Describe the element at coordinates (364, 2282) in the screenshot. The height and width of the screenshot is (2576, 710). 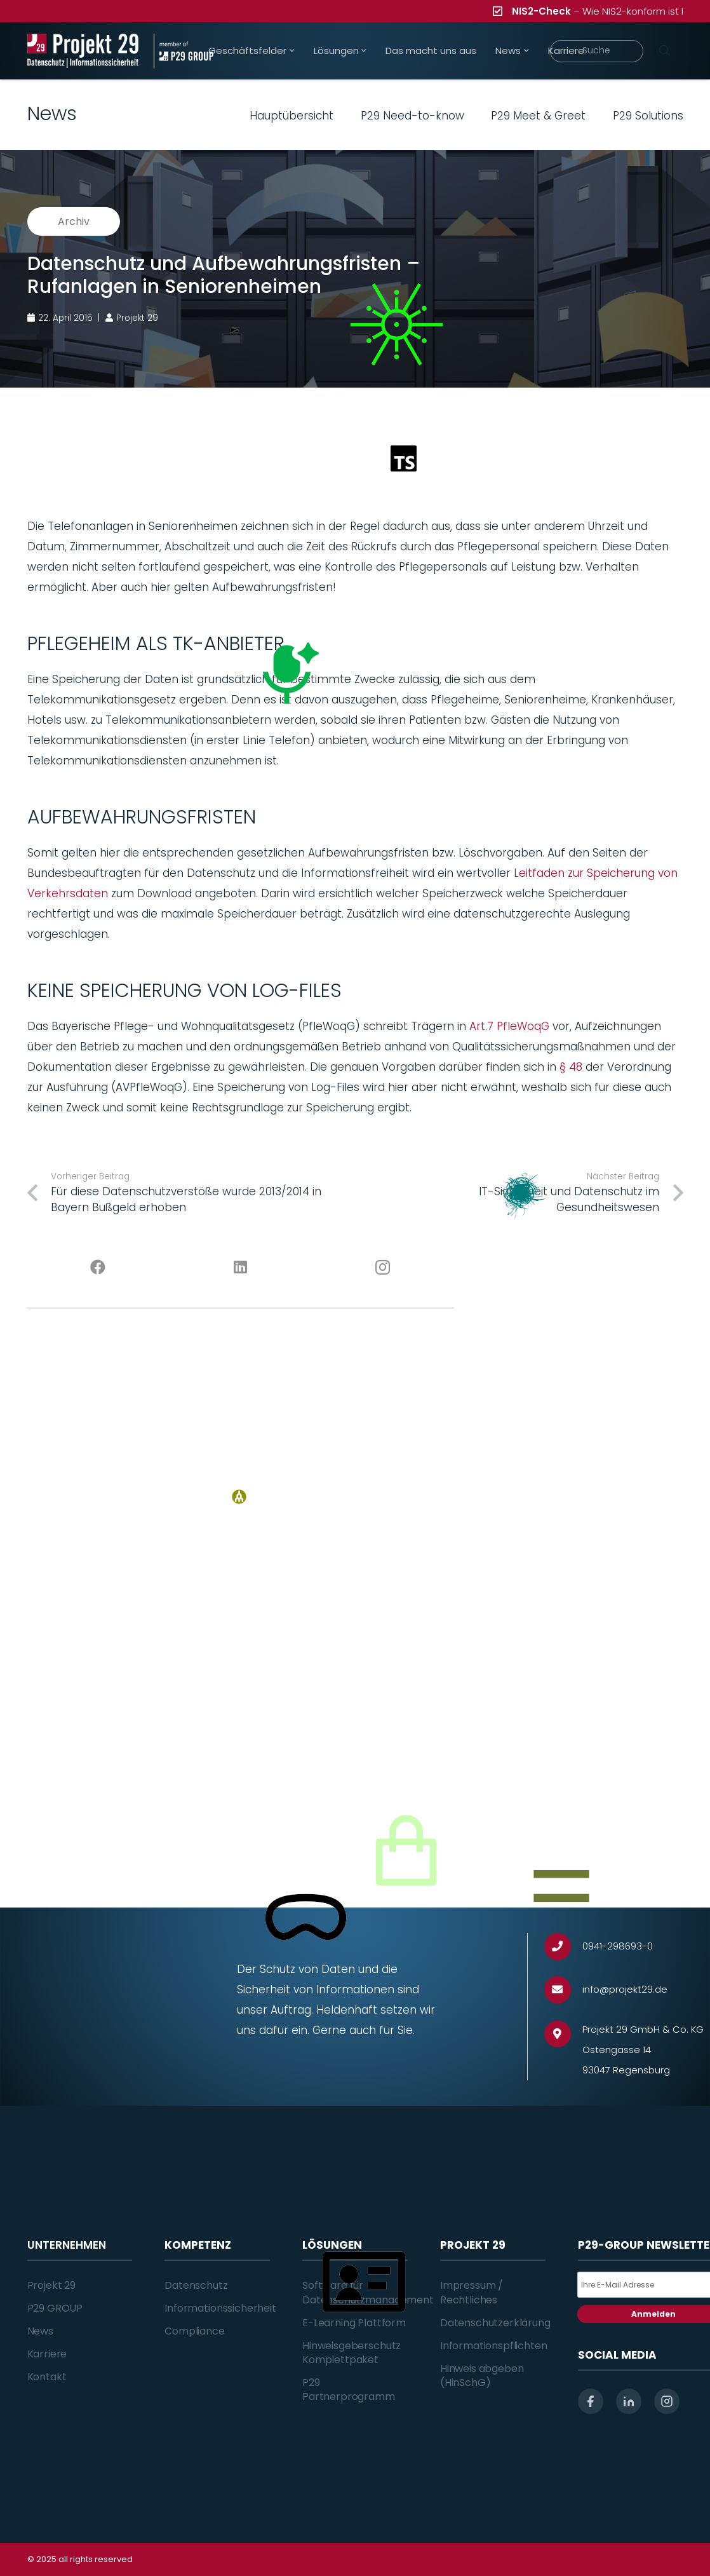
I see `view your profile or identification details` at that location.